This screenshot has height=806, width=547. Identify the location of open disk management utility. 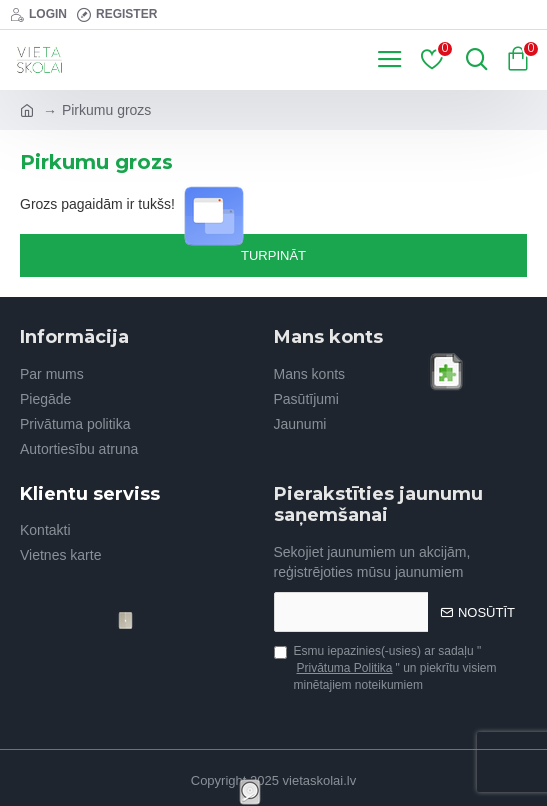
(250, 792).